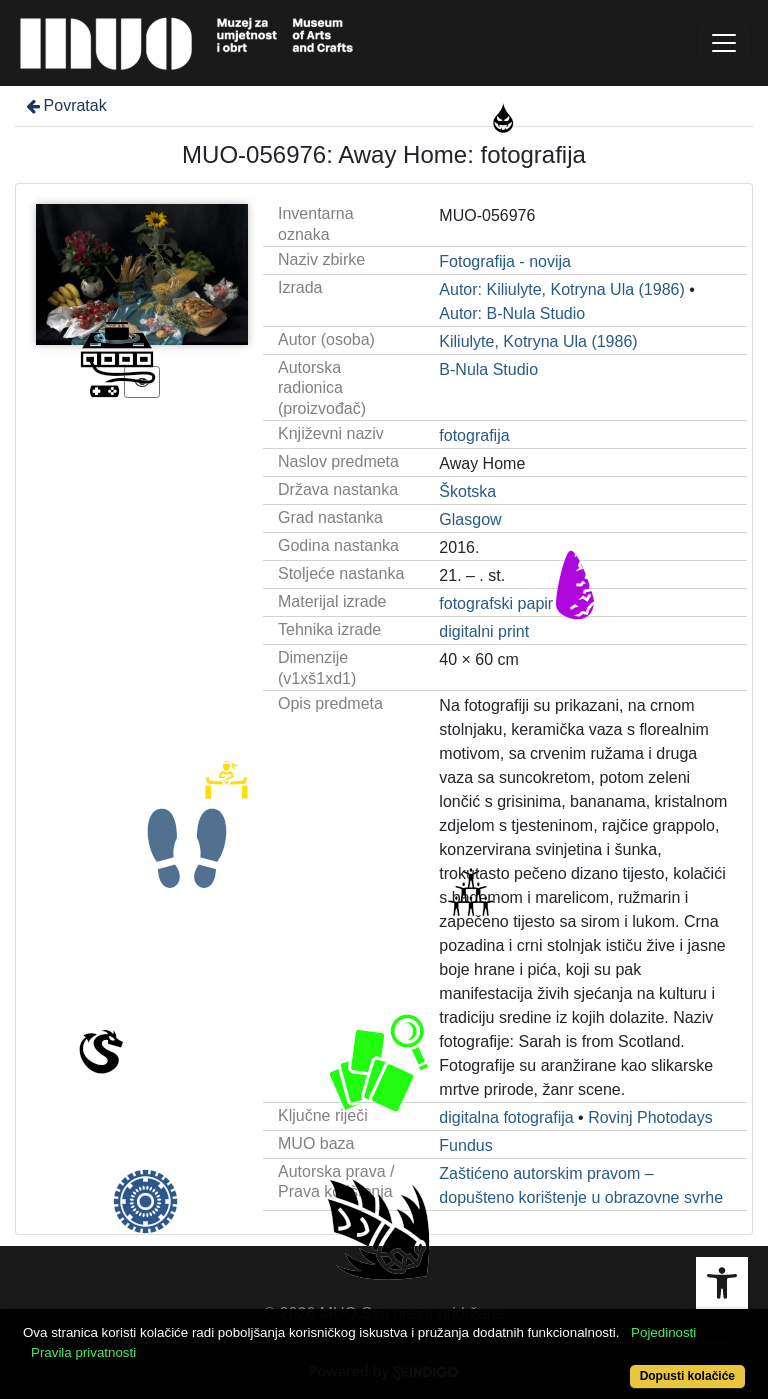 Image resolution: width=768 pixels, height=1399 pixels. I want to click on select sea dragon character or creature, so click(101, 1051).